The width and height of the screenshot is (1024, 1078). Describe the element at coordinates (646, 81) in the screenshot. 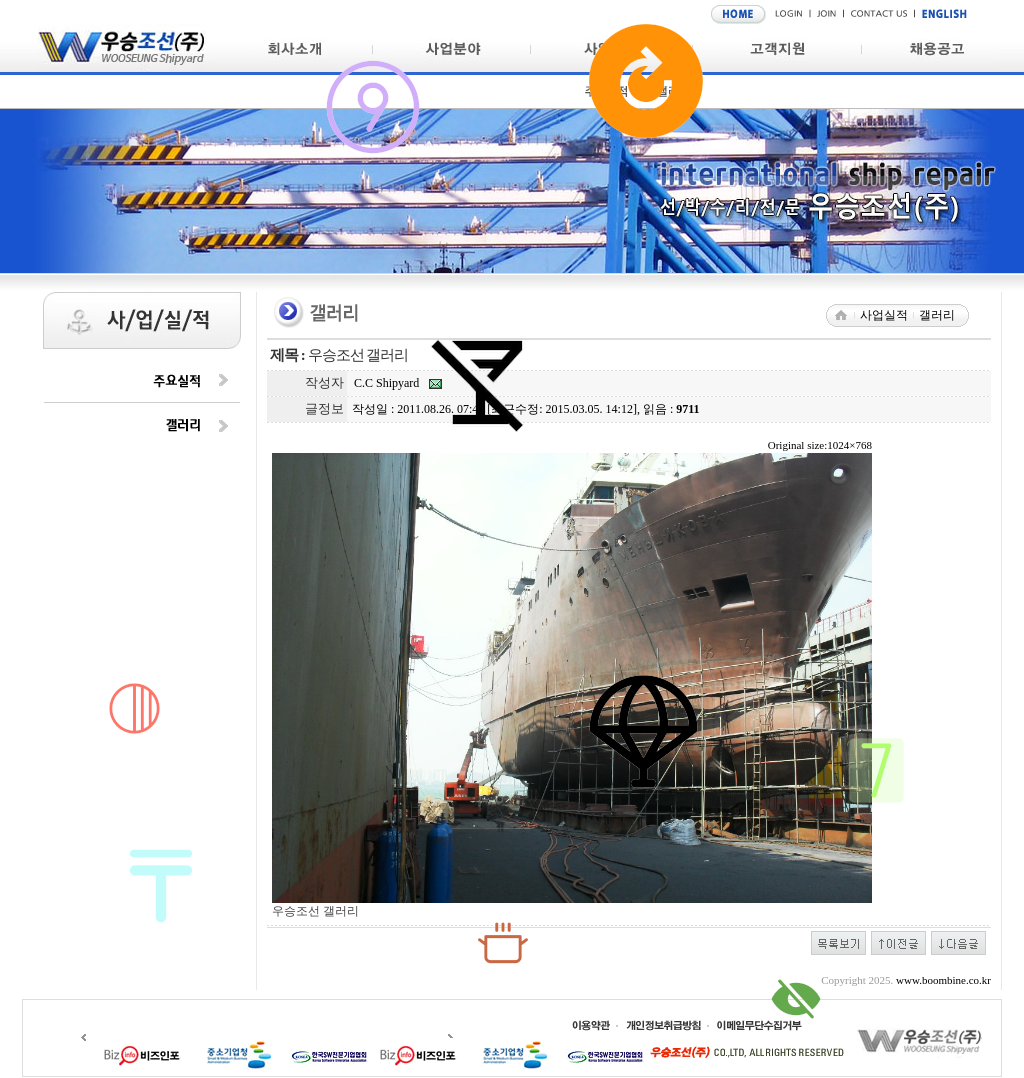

I see `refresh or reload content` at that location.